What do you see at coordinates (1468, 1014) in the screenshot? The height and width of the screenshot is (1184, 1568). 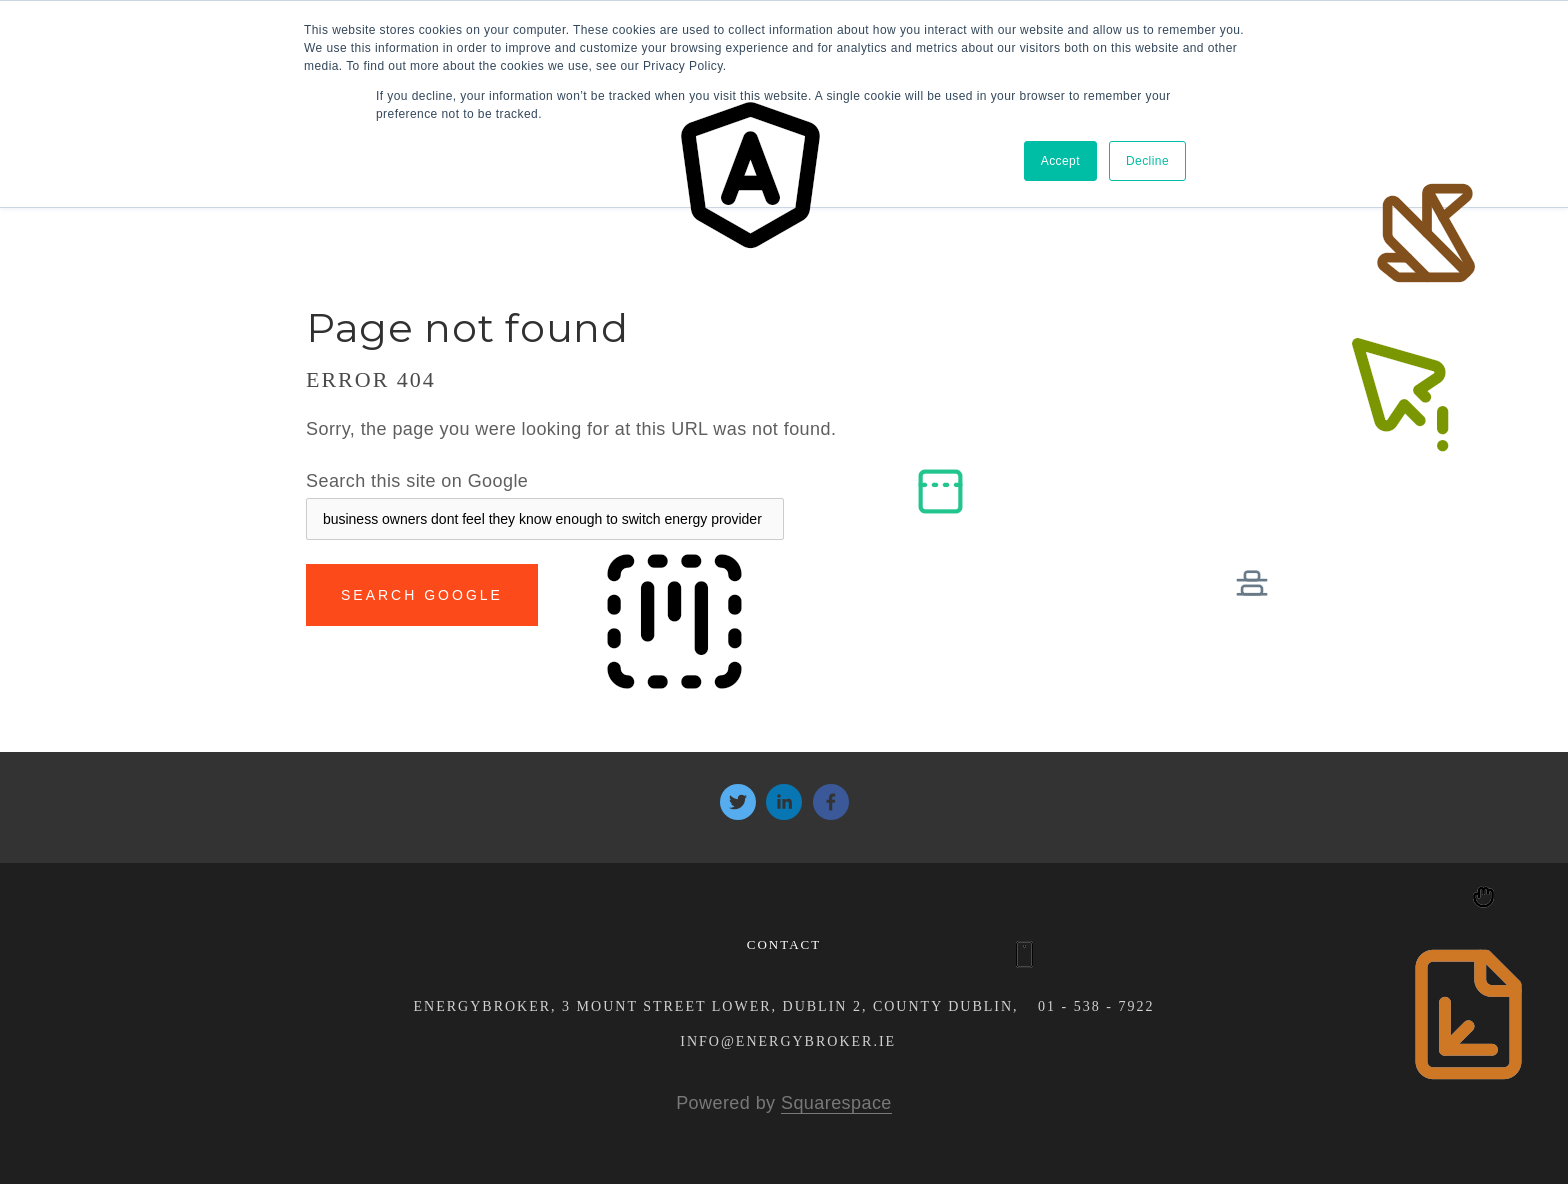 I see `view 3d model or visualization file` at bounding box center [1468, 1014].